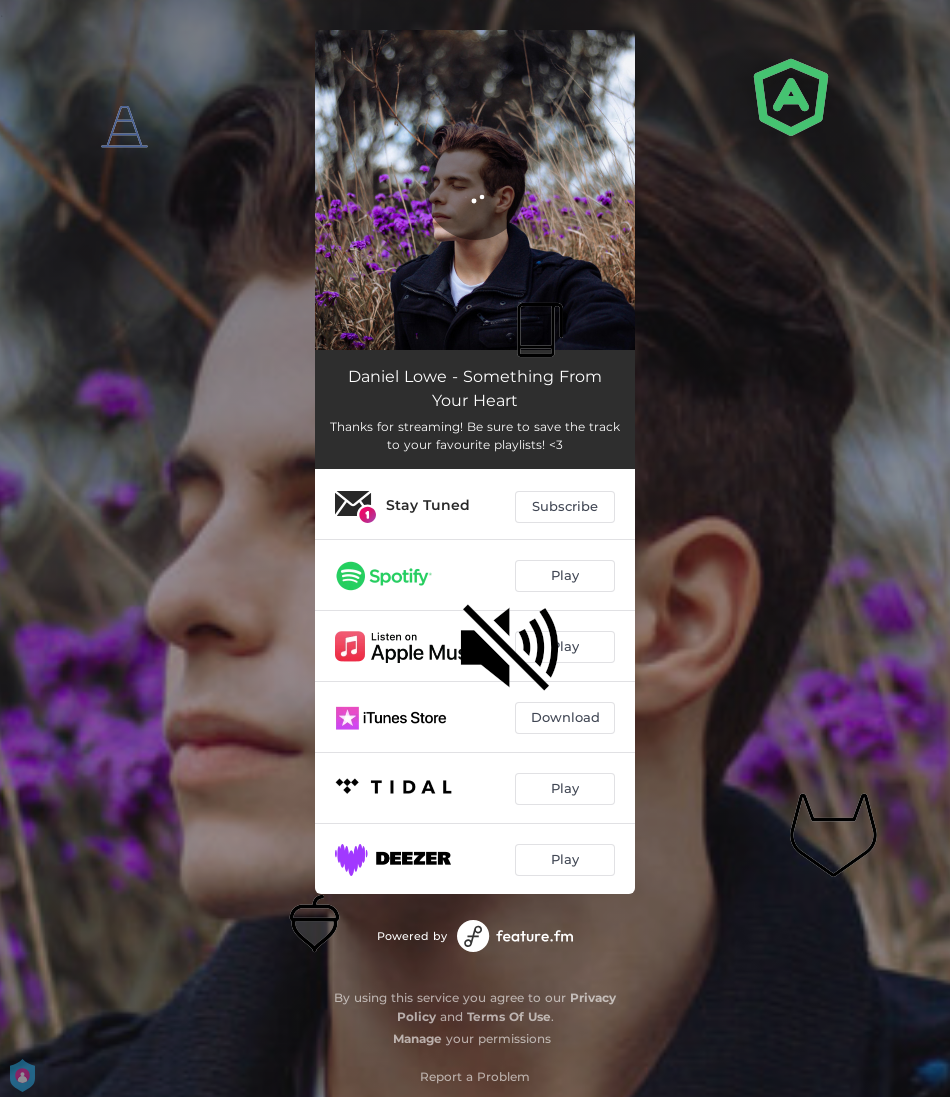 The image size is (950, 1097). Describe the element at coordinates (791, 96) in the screenshot. I see `Angular framework logo` at that location.